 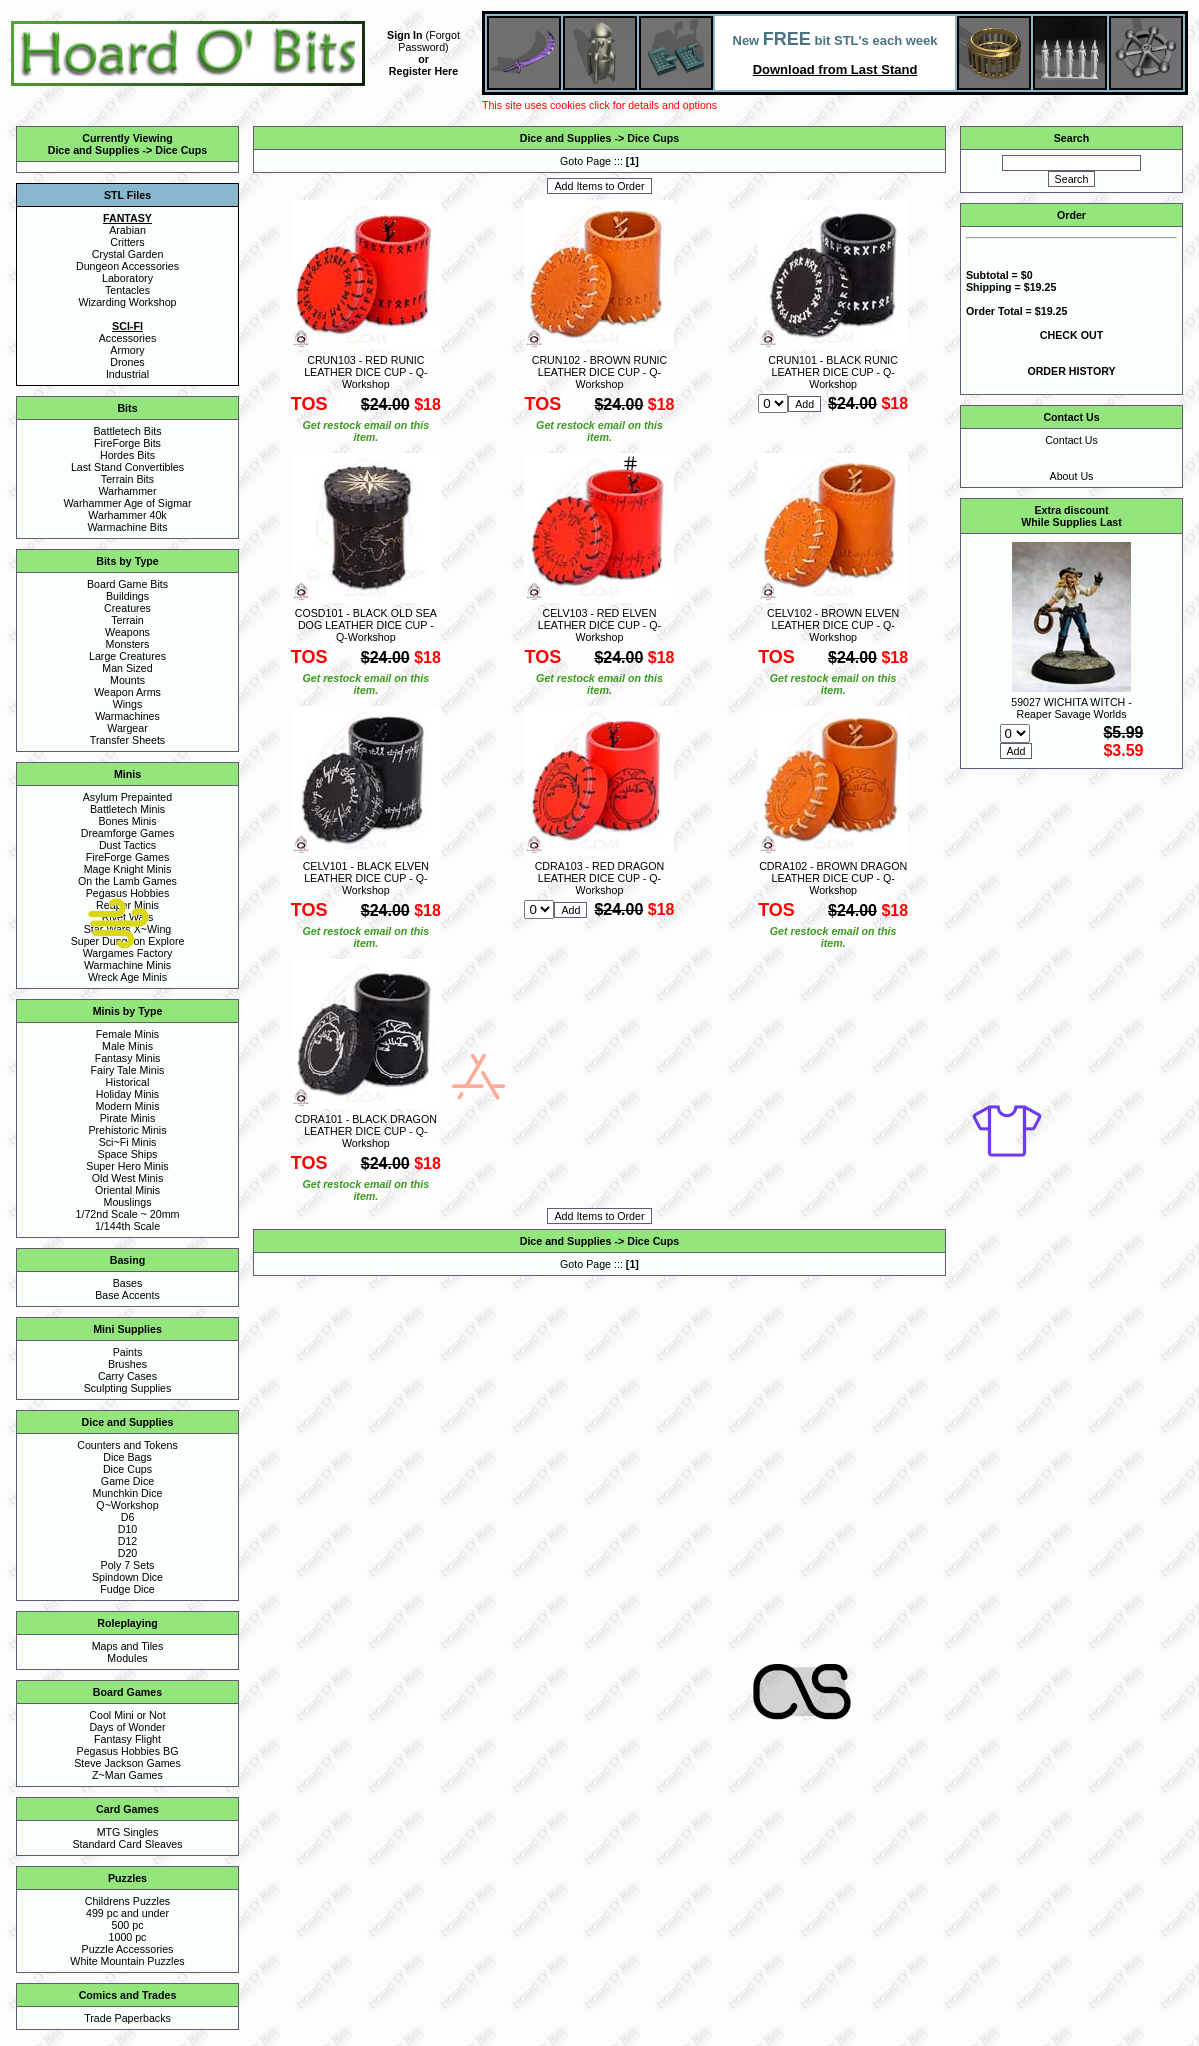 What do you see at coordinates (1007, 1131) in the screenshot?
I see `browse clothing or apparel category` at bounding box center [1007, 1131].